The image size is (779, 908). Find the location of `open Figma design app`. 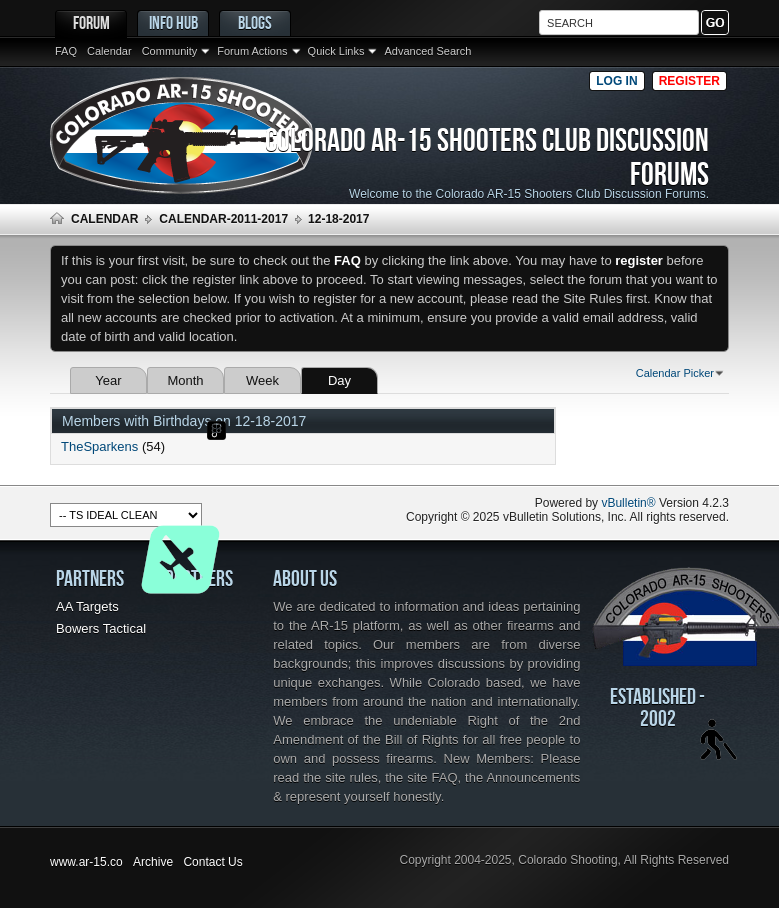

open Figma design app is located at coordinates (216, 430).